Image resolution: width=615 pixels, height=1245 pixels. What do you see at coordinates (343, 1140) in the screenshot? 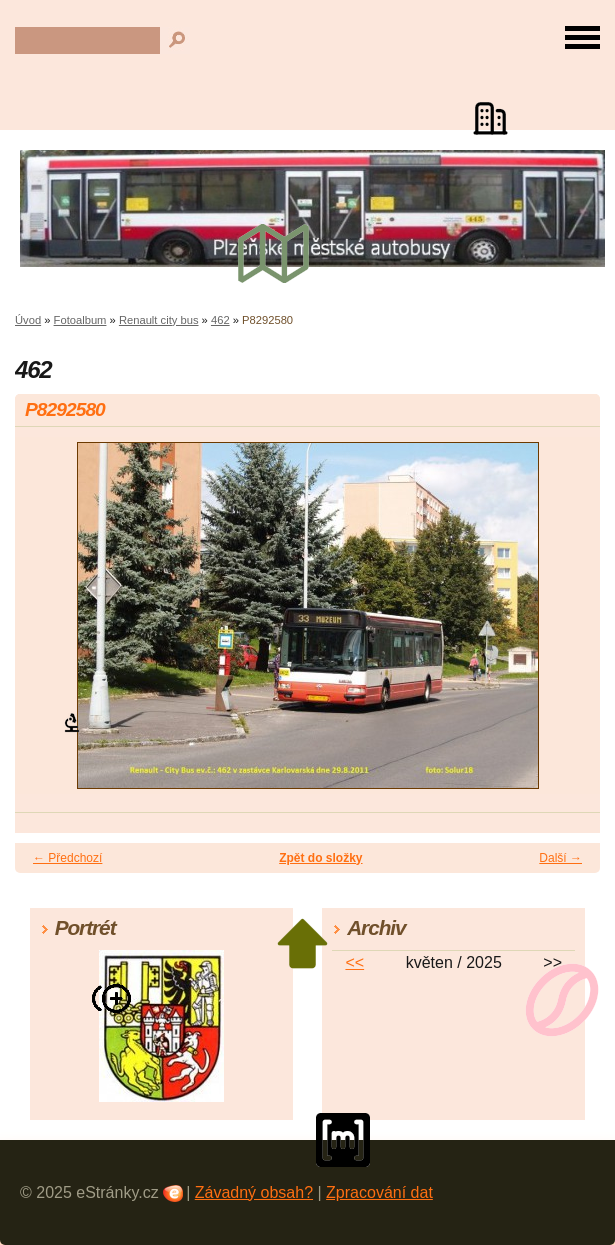
I see `open matrix messaging app` at bounding box center [343, 1140].